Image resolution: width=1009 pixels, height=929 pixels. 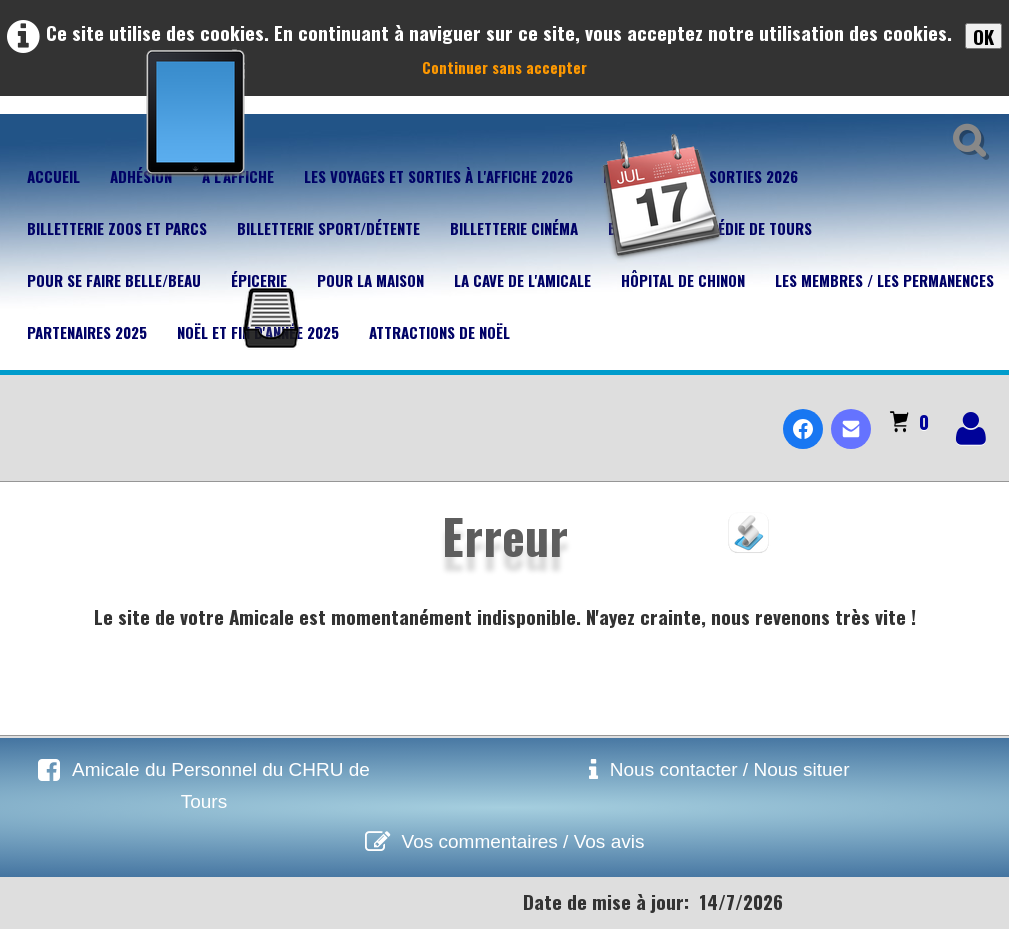 What do you see at coordinates (195, 112) in the screenshot?
I see `indicates a connected iPad device` at bounding box center [195, 112].